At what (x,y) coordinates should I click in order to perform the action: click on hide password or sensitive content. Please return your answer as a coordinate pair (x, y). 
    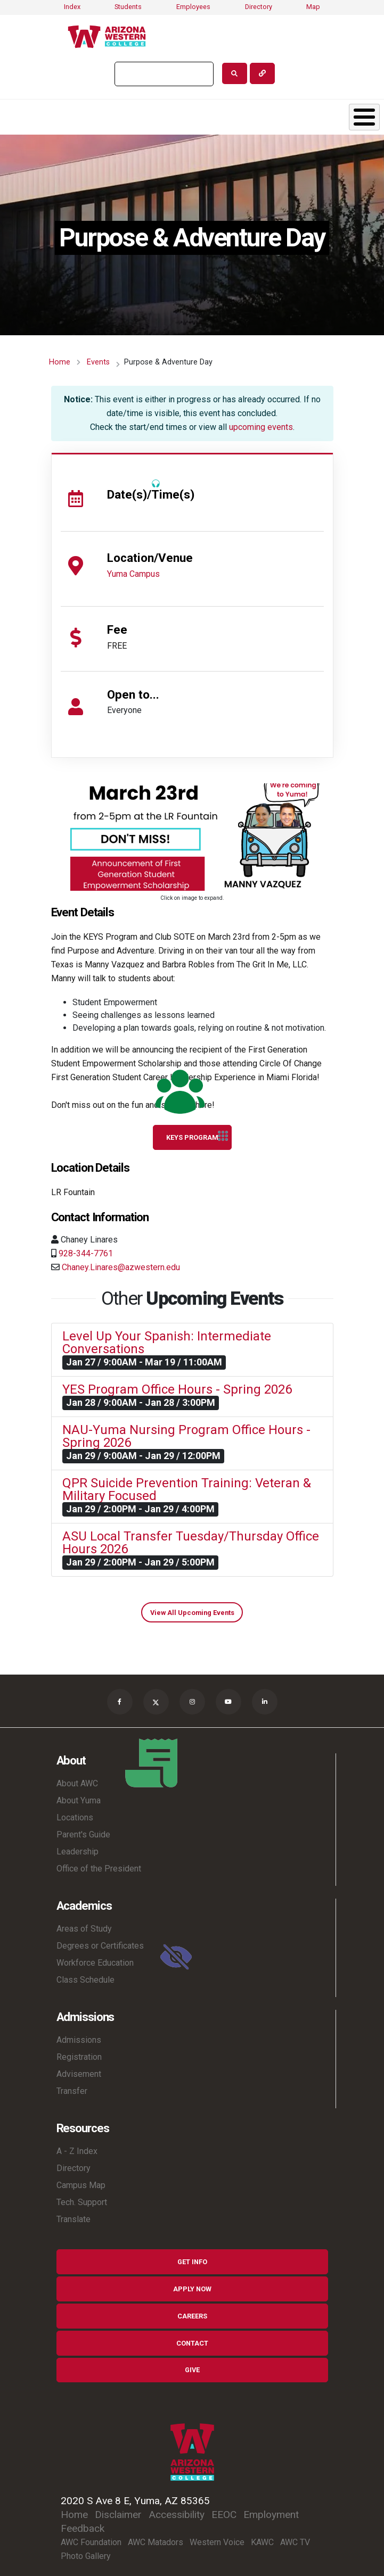
    Looking at the image, I should click on (176, 1957).